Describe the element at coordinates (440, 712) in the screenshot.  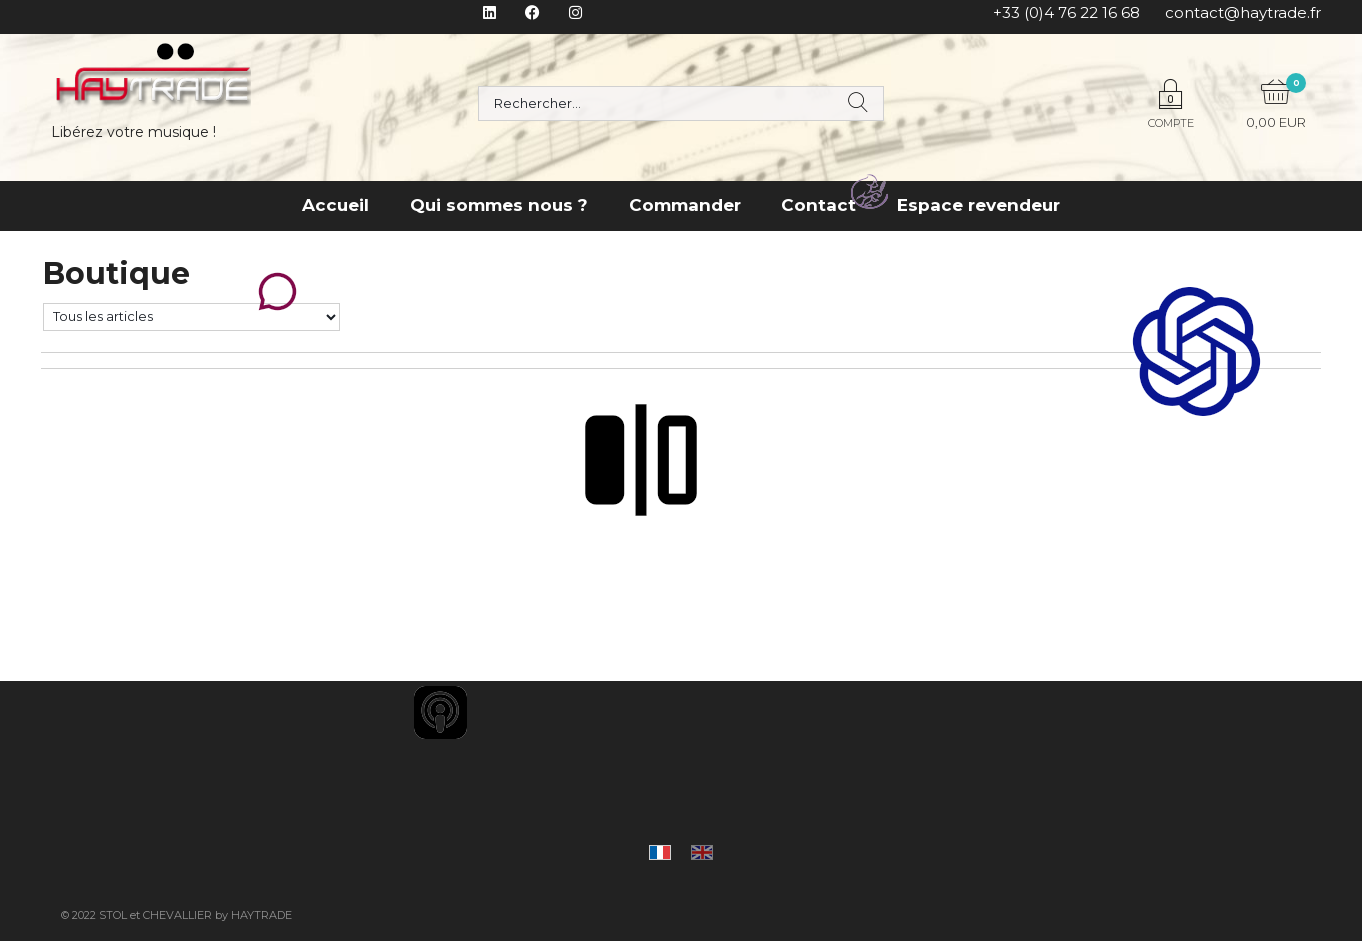
I see `open apple podcasts app` at that location.